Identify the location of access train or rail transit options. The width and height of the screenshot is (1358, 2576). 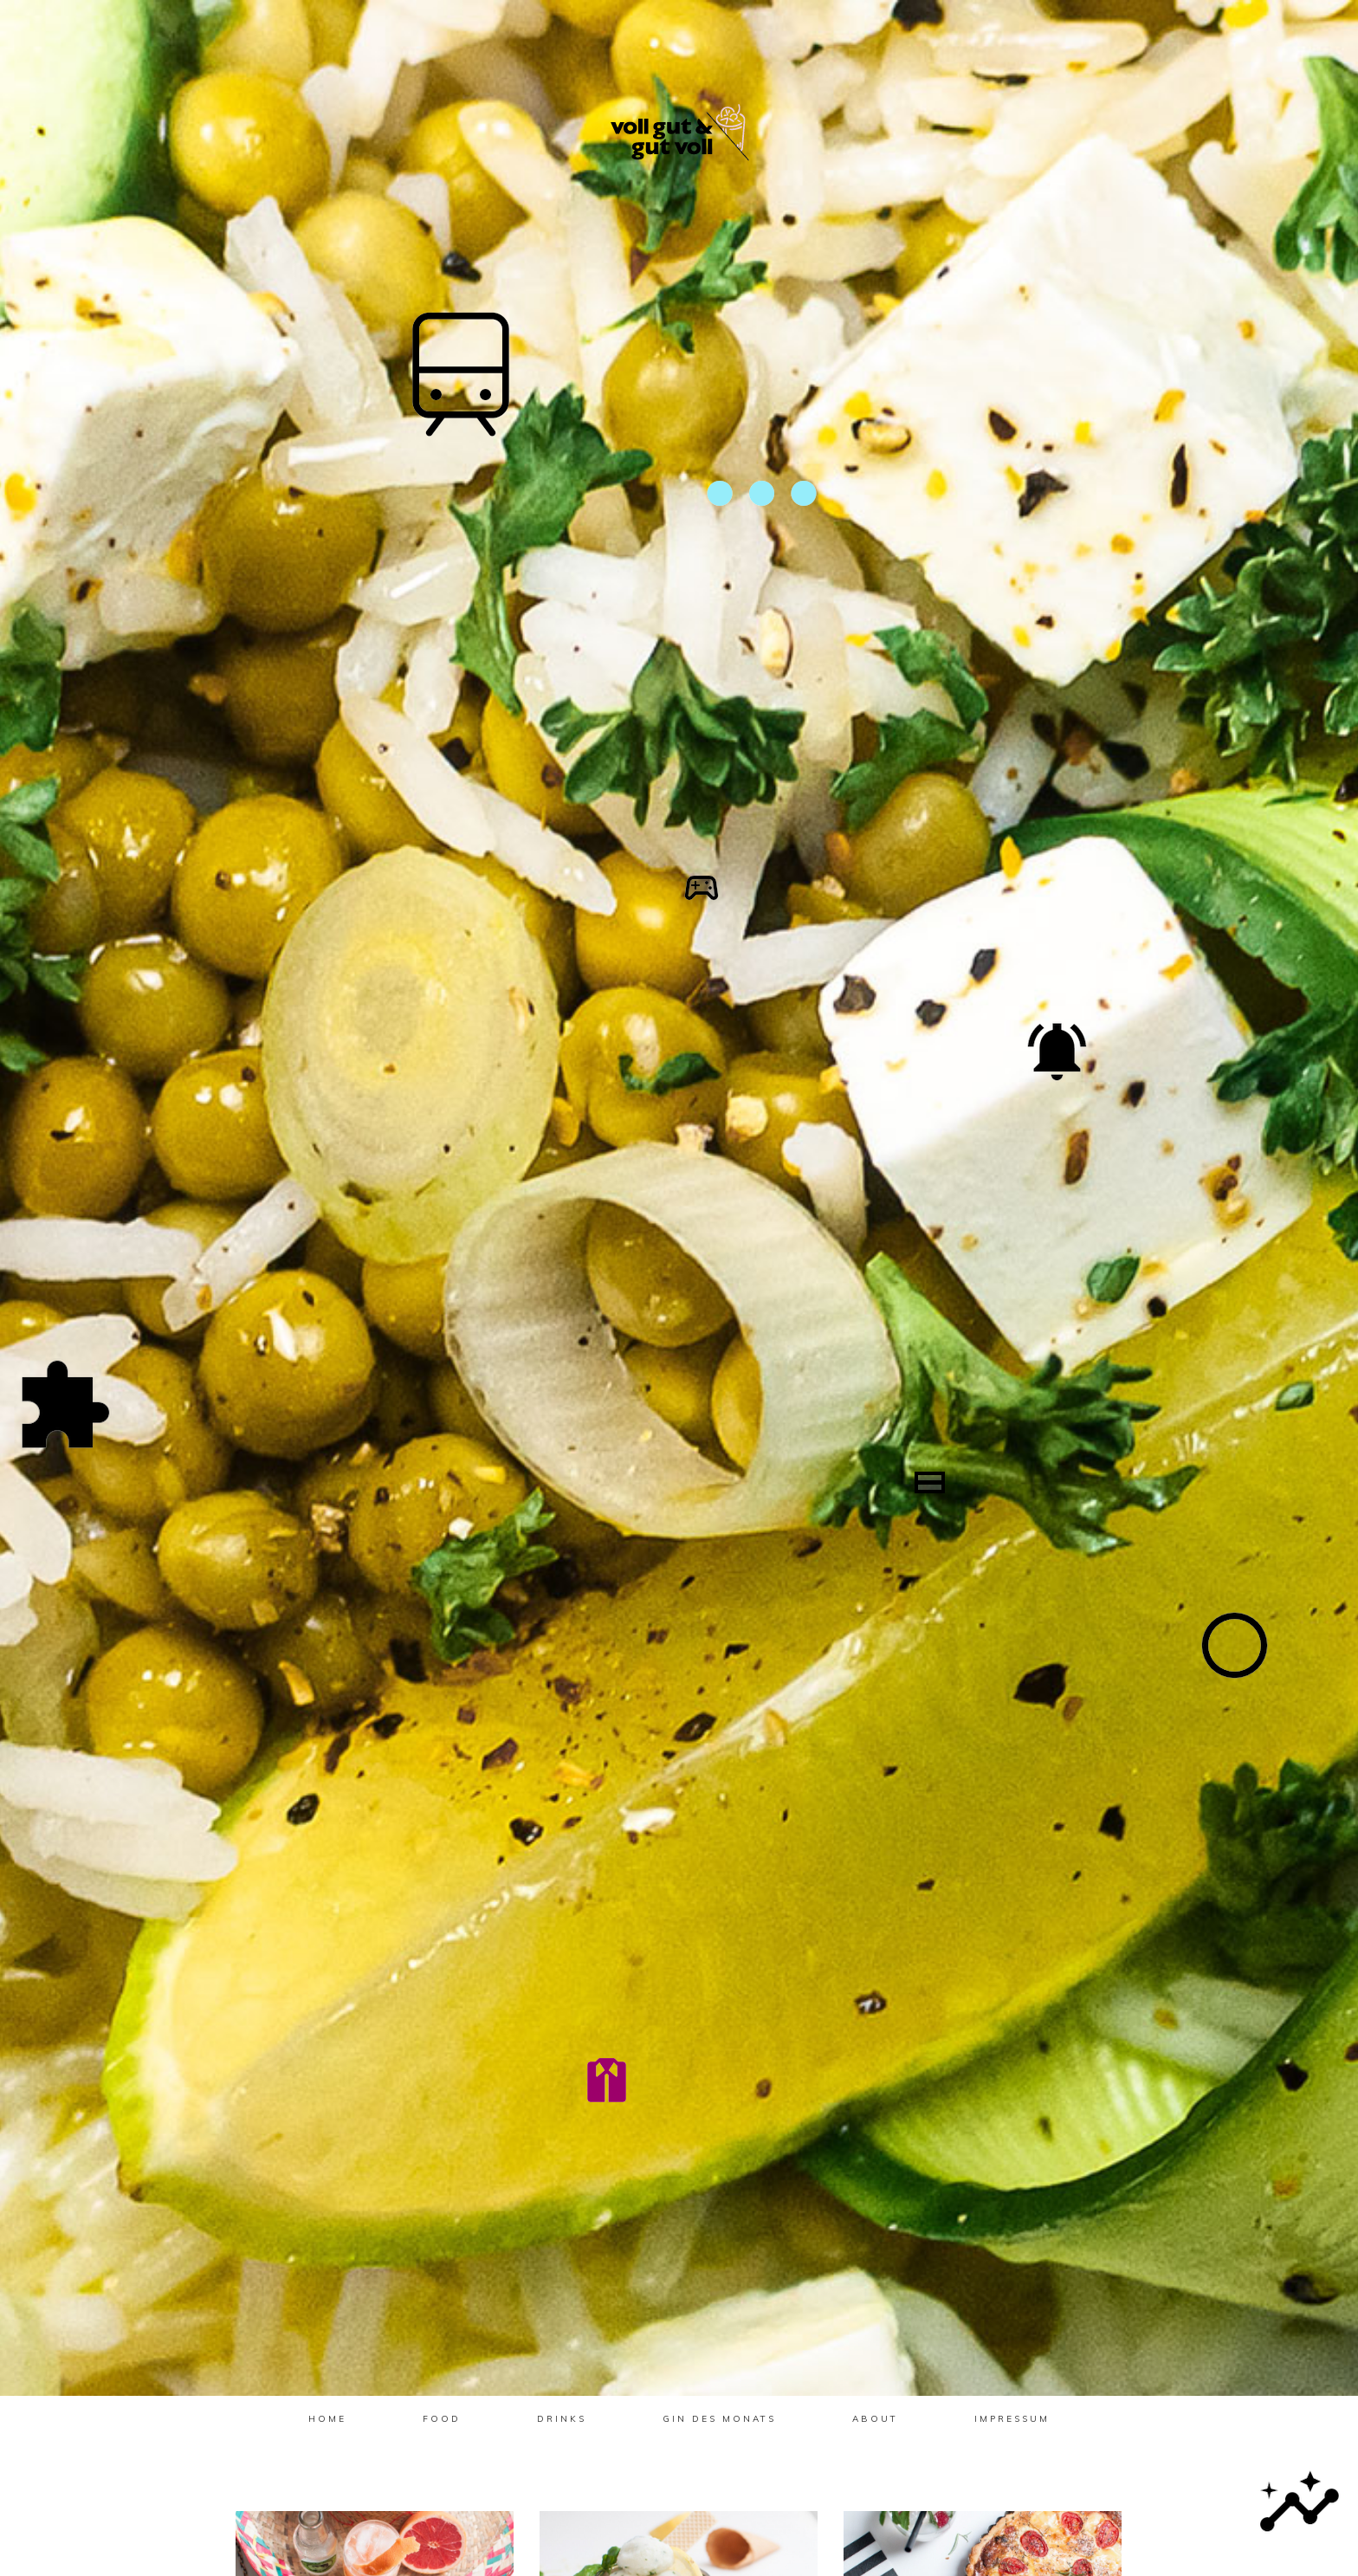
(461, 370).